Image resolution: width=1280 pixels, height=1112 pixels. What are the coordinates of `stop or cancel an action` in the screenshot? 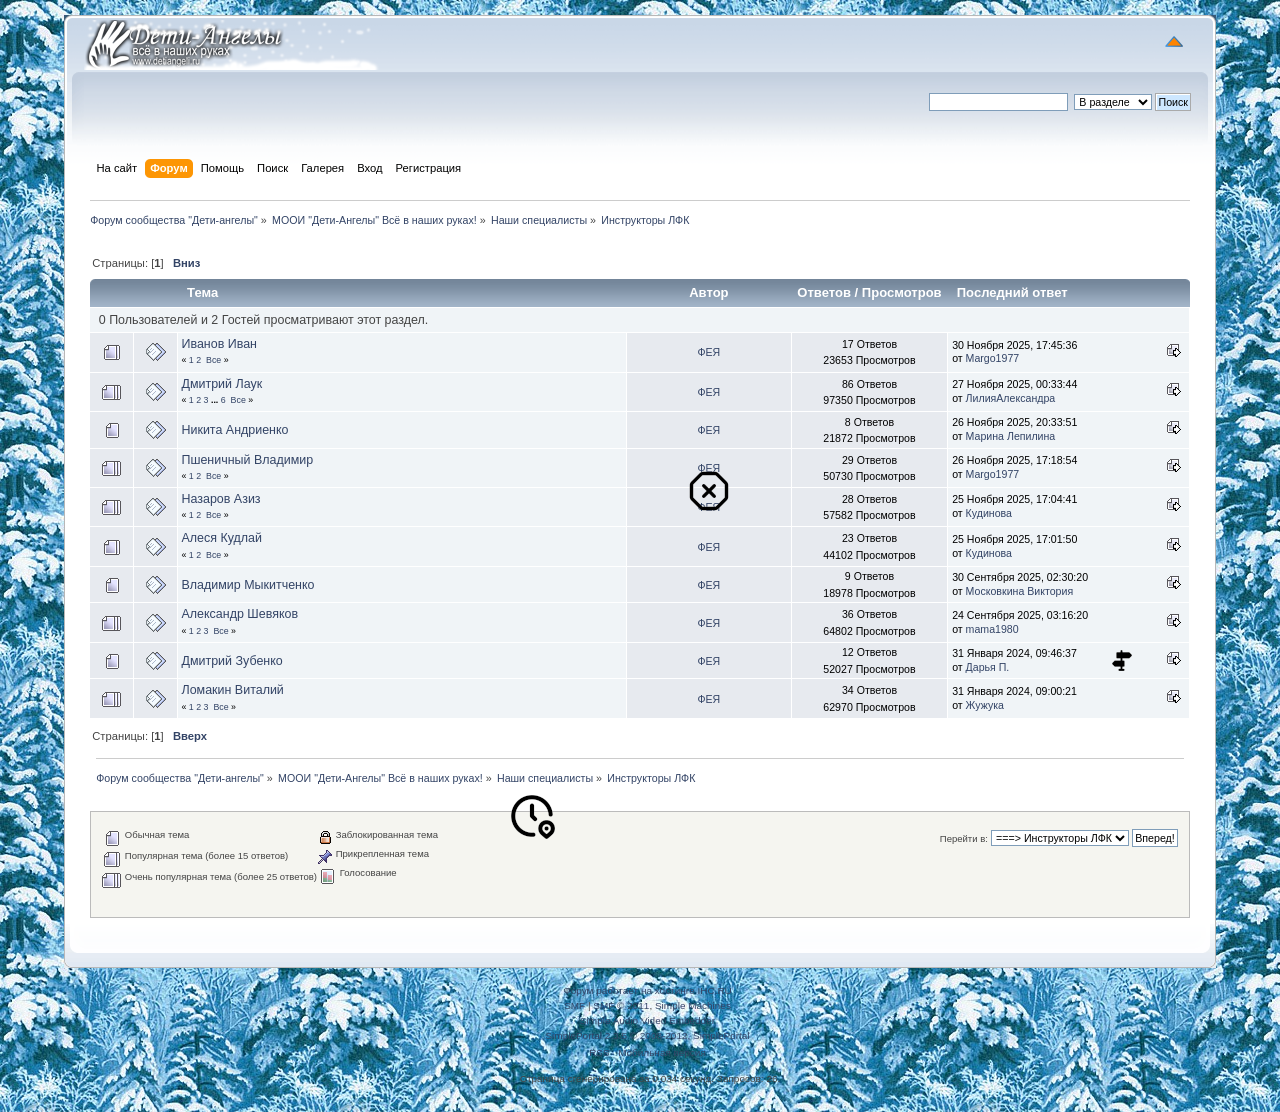 It's located at (709, 491).